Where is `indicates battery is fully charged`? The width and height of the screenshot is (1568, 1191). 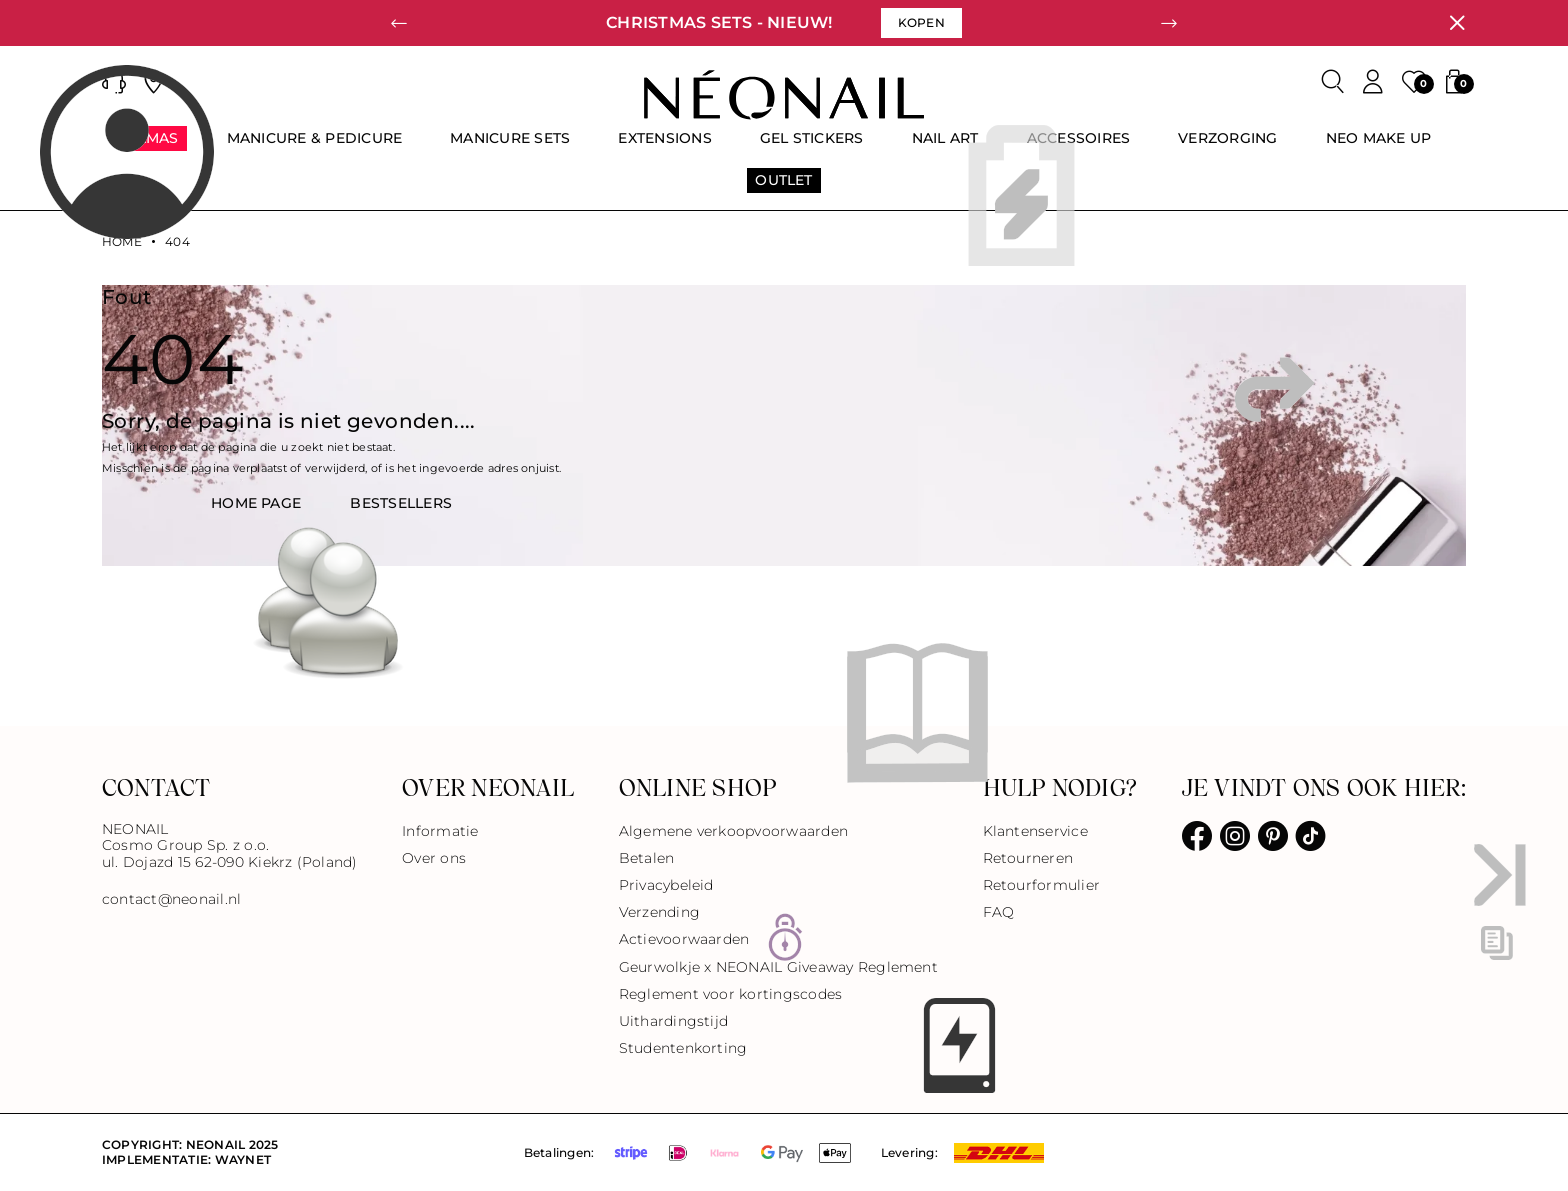
indicates battery is fully charged is located at coordinates (1021, 195).